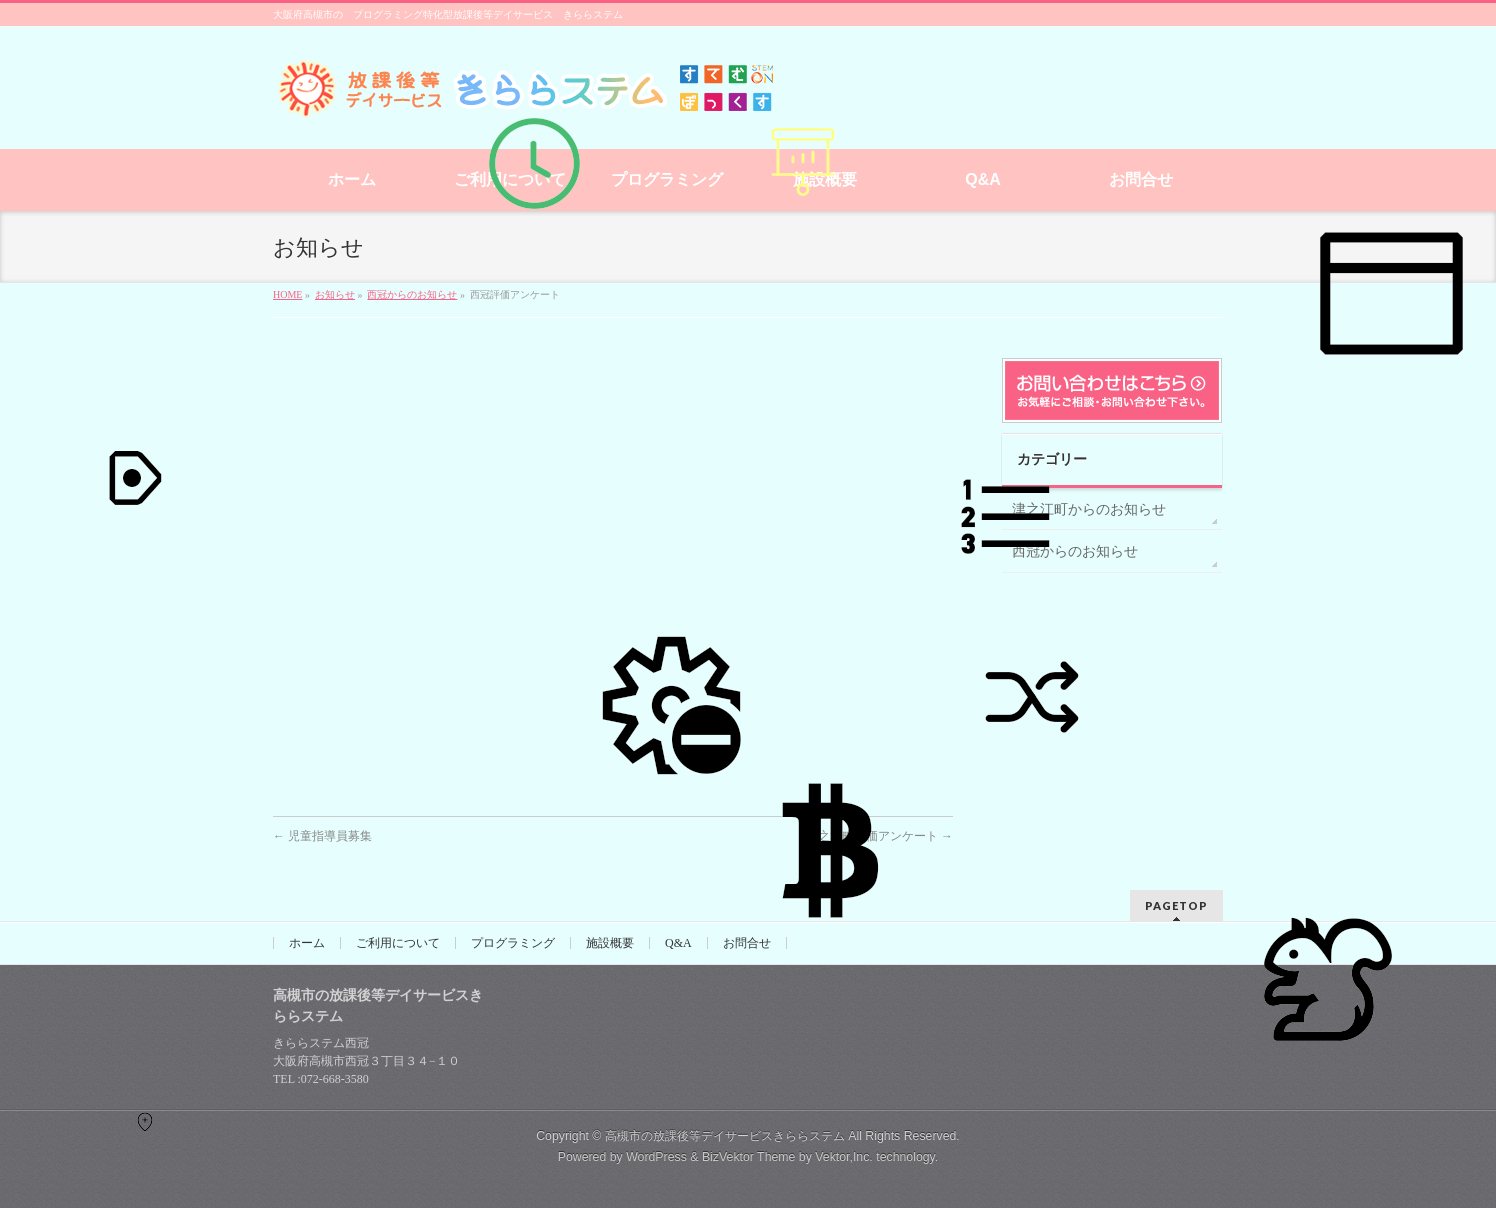  I want to click on view presentation with data charts, so click(803, 157).